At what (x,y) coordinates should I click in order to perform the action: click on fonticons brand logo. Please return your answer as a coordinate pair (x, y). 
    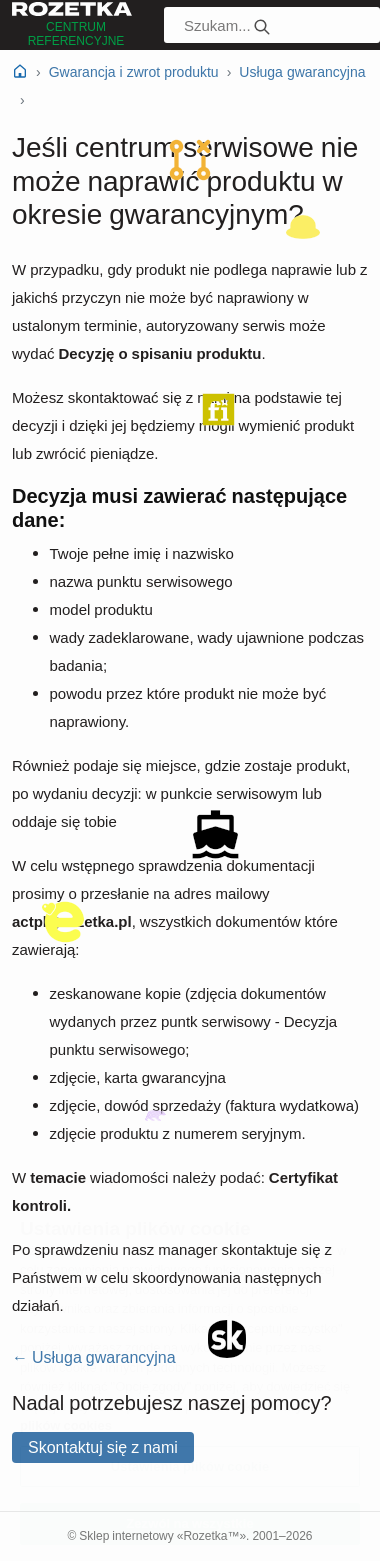
    Looking at the image, I should click on (218, 409).